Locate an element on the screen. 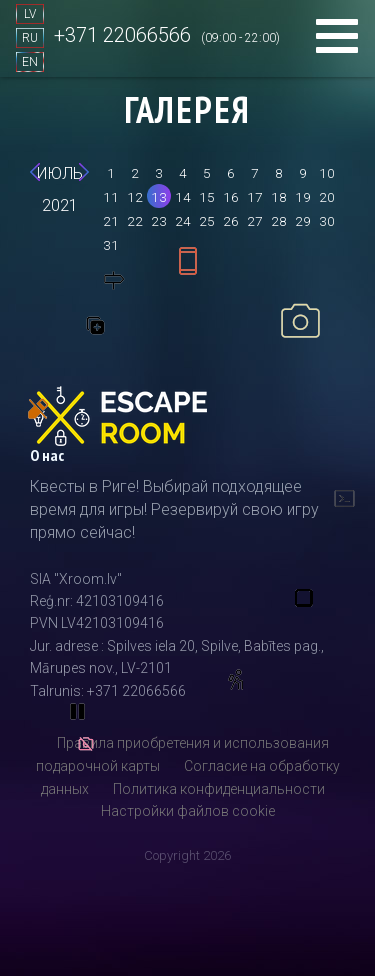  camera is disabled or turned off is located at coordinates (86, 744).